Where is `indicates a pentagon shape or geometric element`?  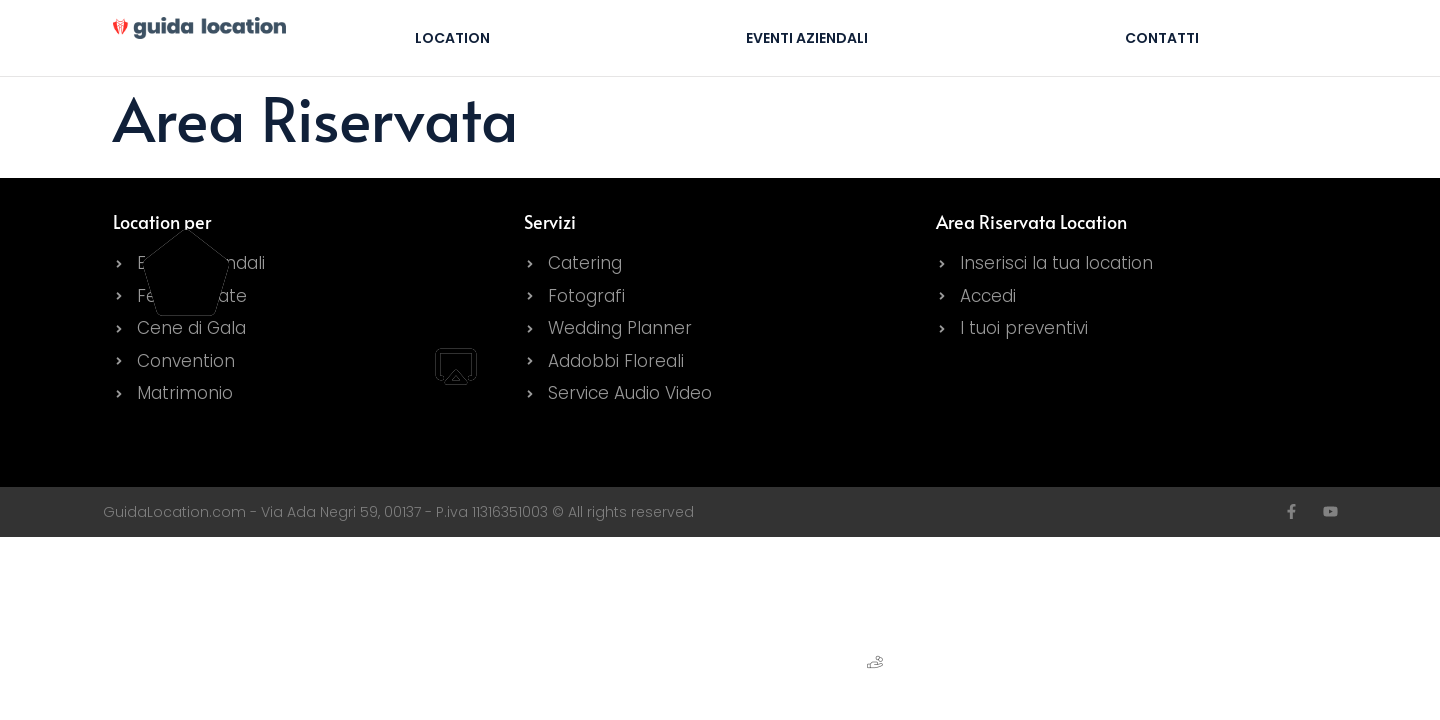 indicates a pentagon shape or geometric element is located at coordinates (186, 276).